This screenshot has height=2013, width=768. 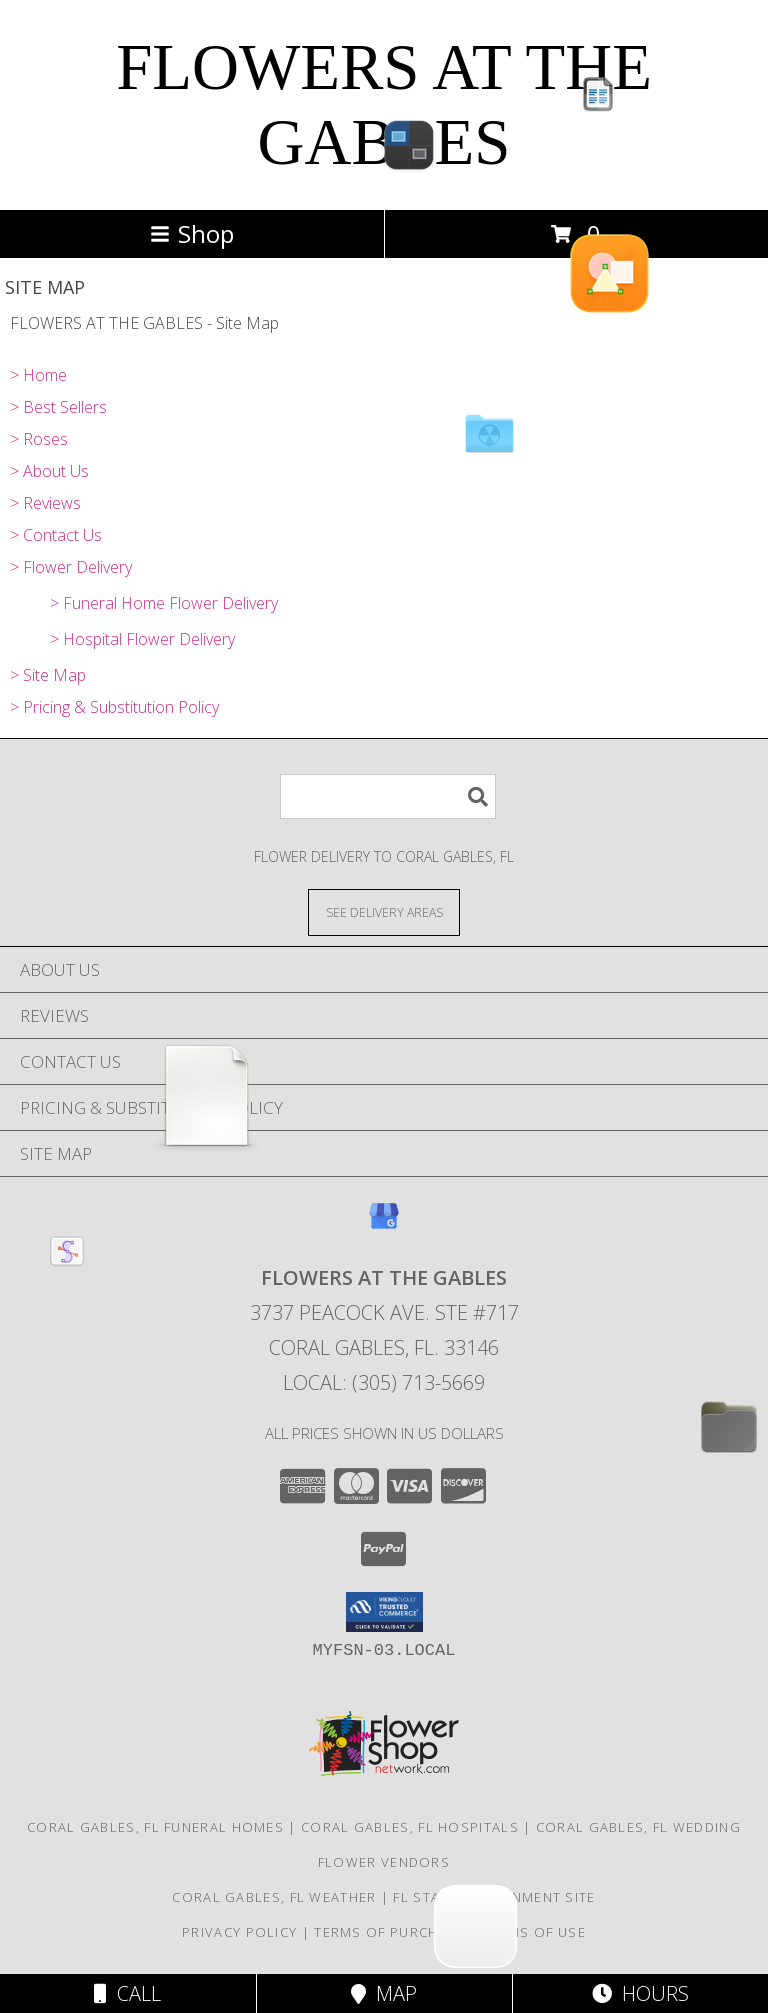 What do you see at coordinates (67, 1250) in the screenshot?
I see `compressed SVG image file` at bounding box center [67, 1250].